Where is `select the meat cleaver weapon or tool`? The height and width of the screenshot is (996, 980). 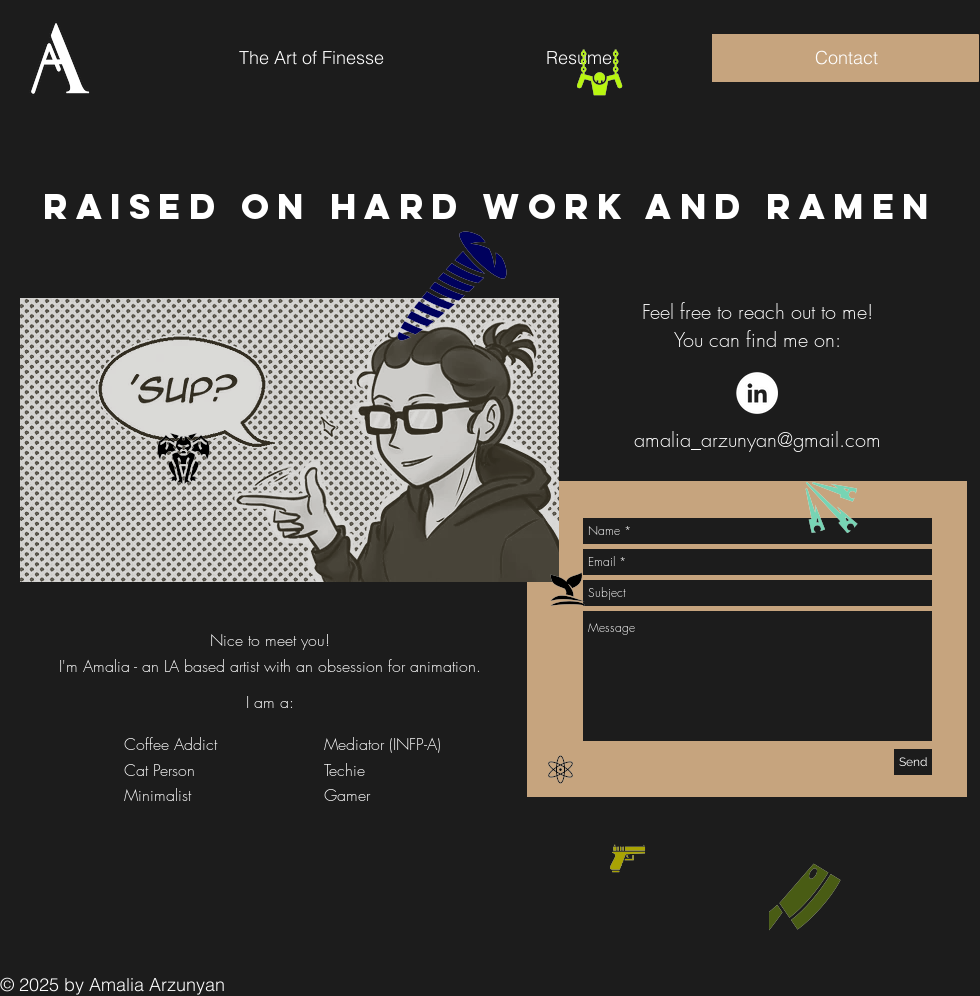 select the meat cleaver weapon or tool is located at coordinates (805, 899).